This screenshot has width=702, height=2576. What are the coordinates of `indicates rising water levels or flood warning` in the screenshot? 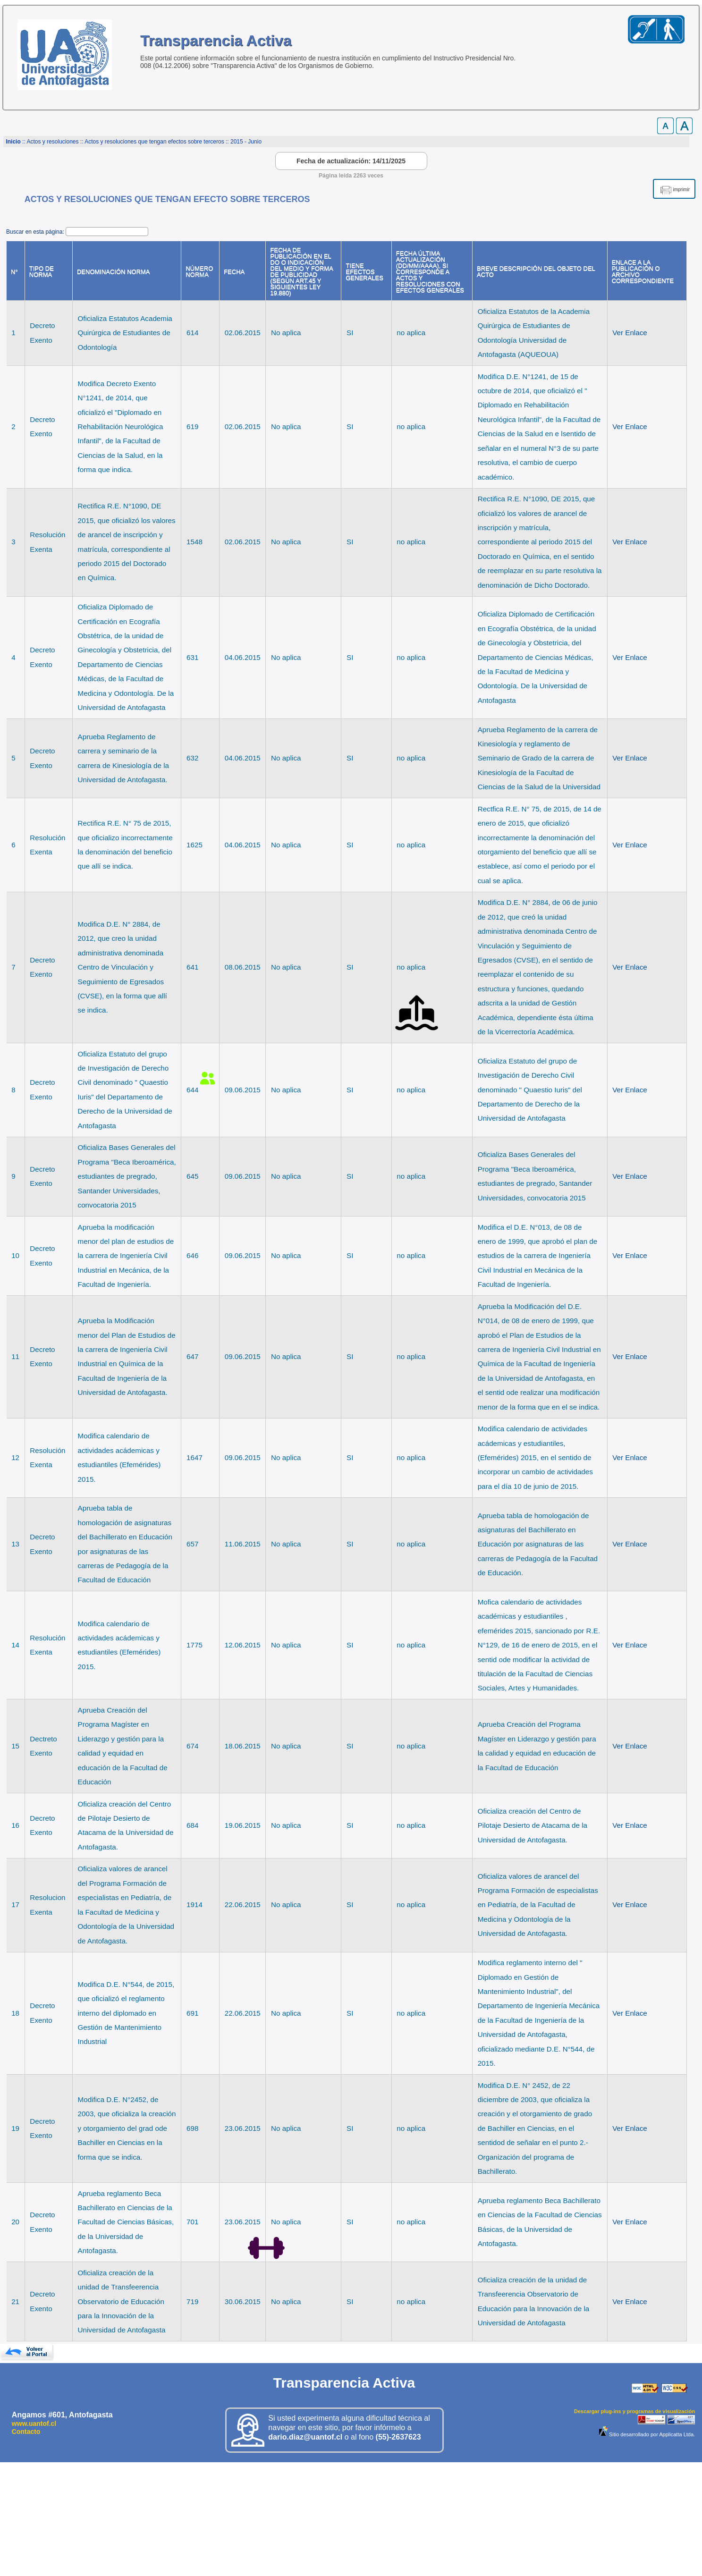 It's located at (416, 1013).